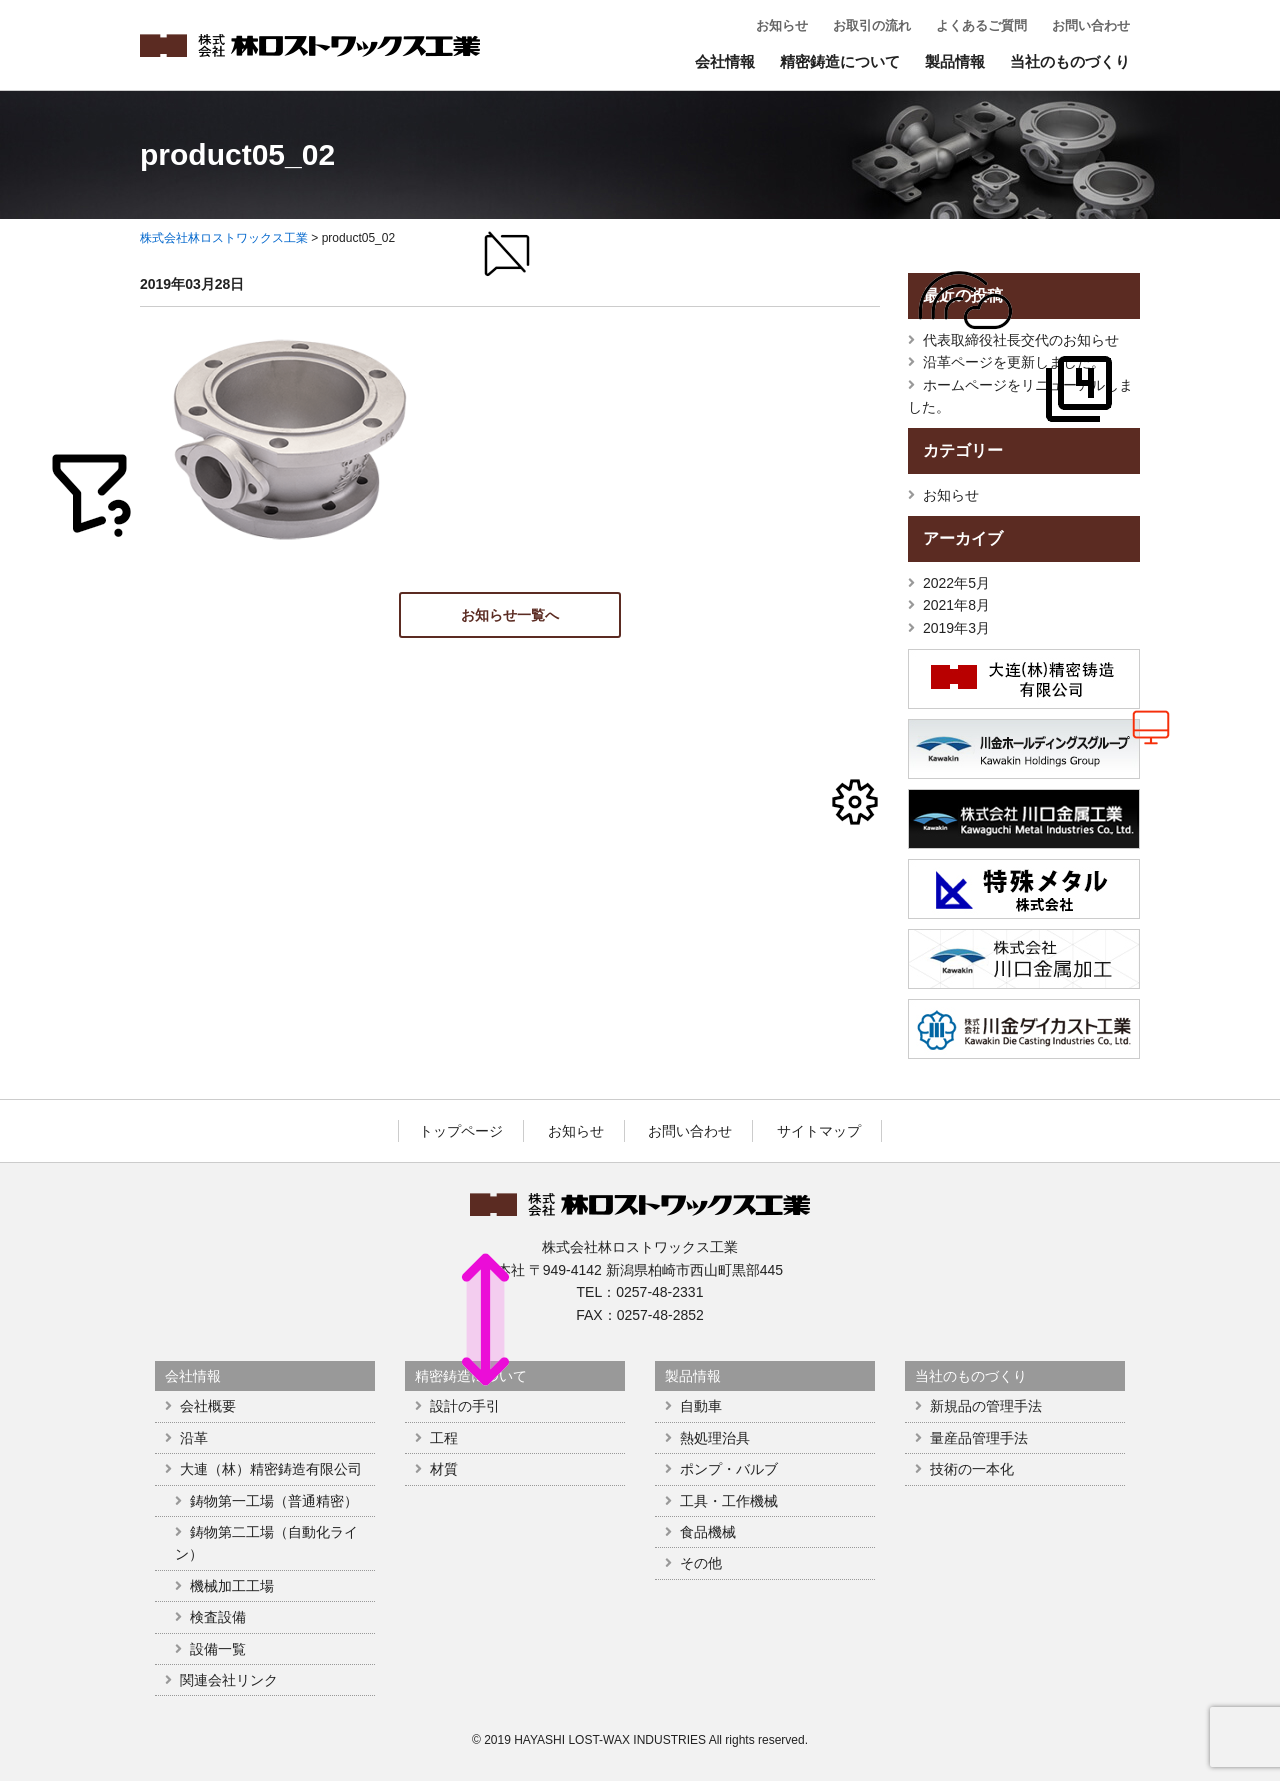 This screenshot has height=1781, width=1280. Describe the element at coordinates (965, 298) in the screenshot. I see `view weather conditions` at that location.